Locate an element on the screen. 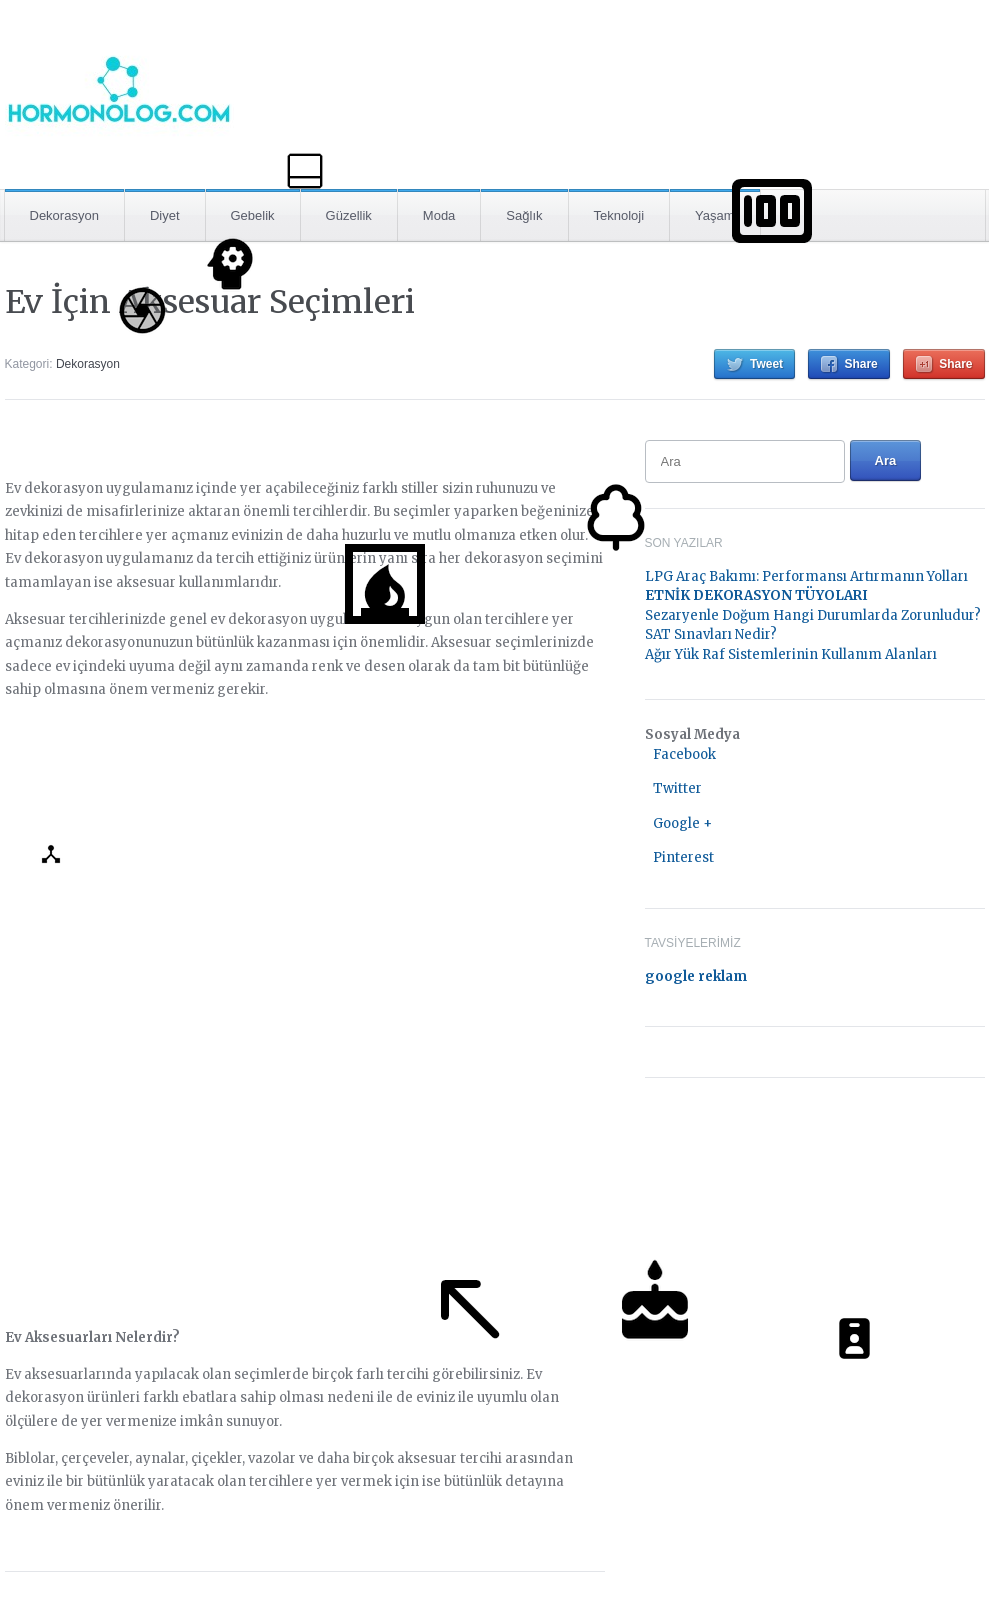  access mental health or mindfulness features is located at coordinates (230, 264).